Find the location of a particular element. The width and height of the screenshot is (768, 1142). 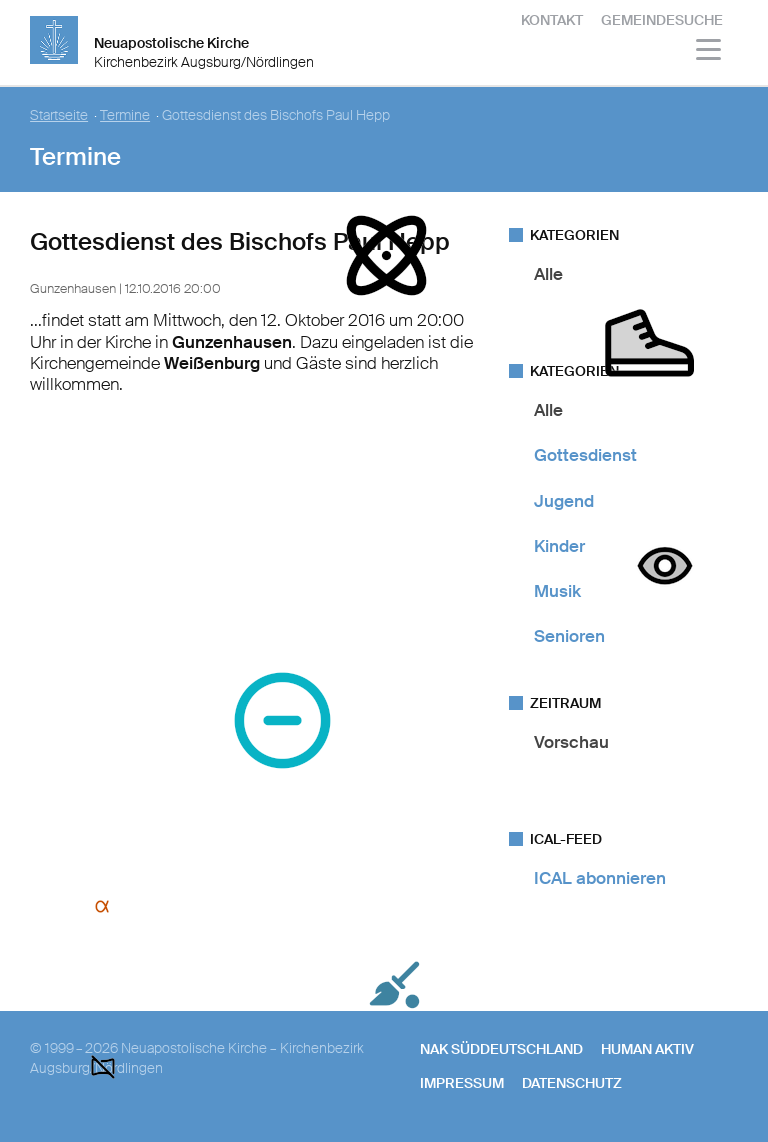

disable horizontal panorama mode is located at coordinates (103, 1067).